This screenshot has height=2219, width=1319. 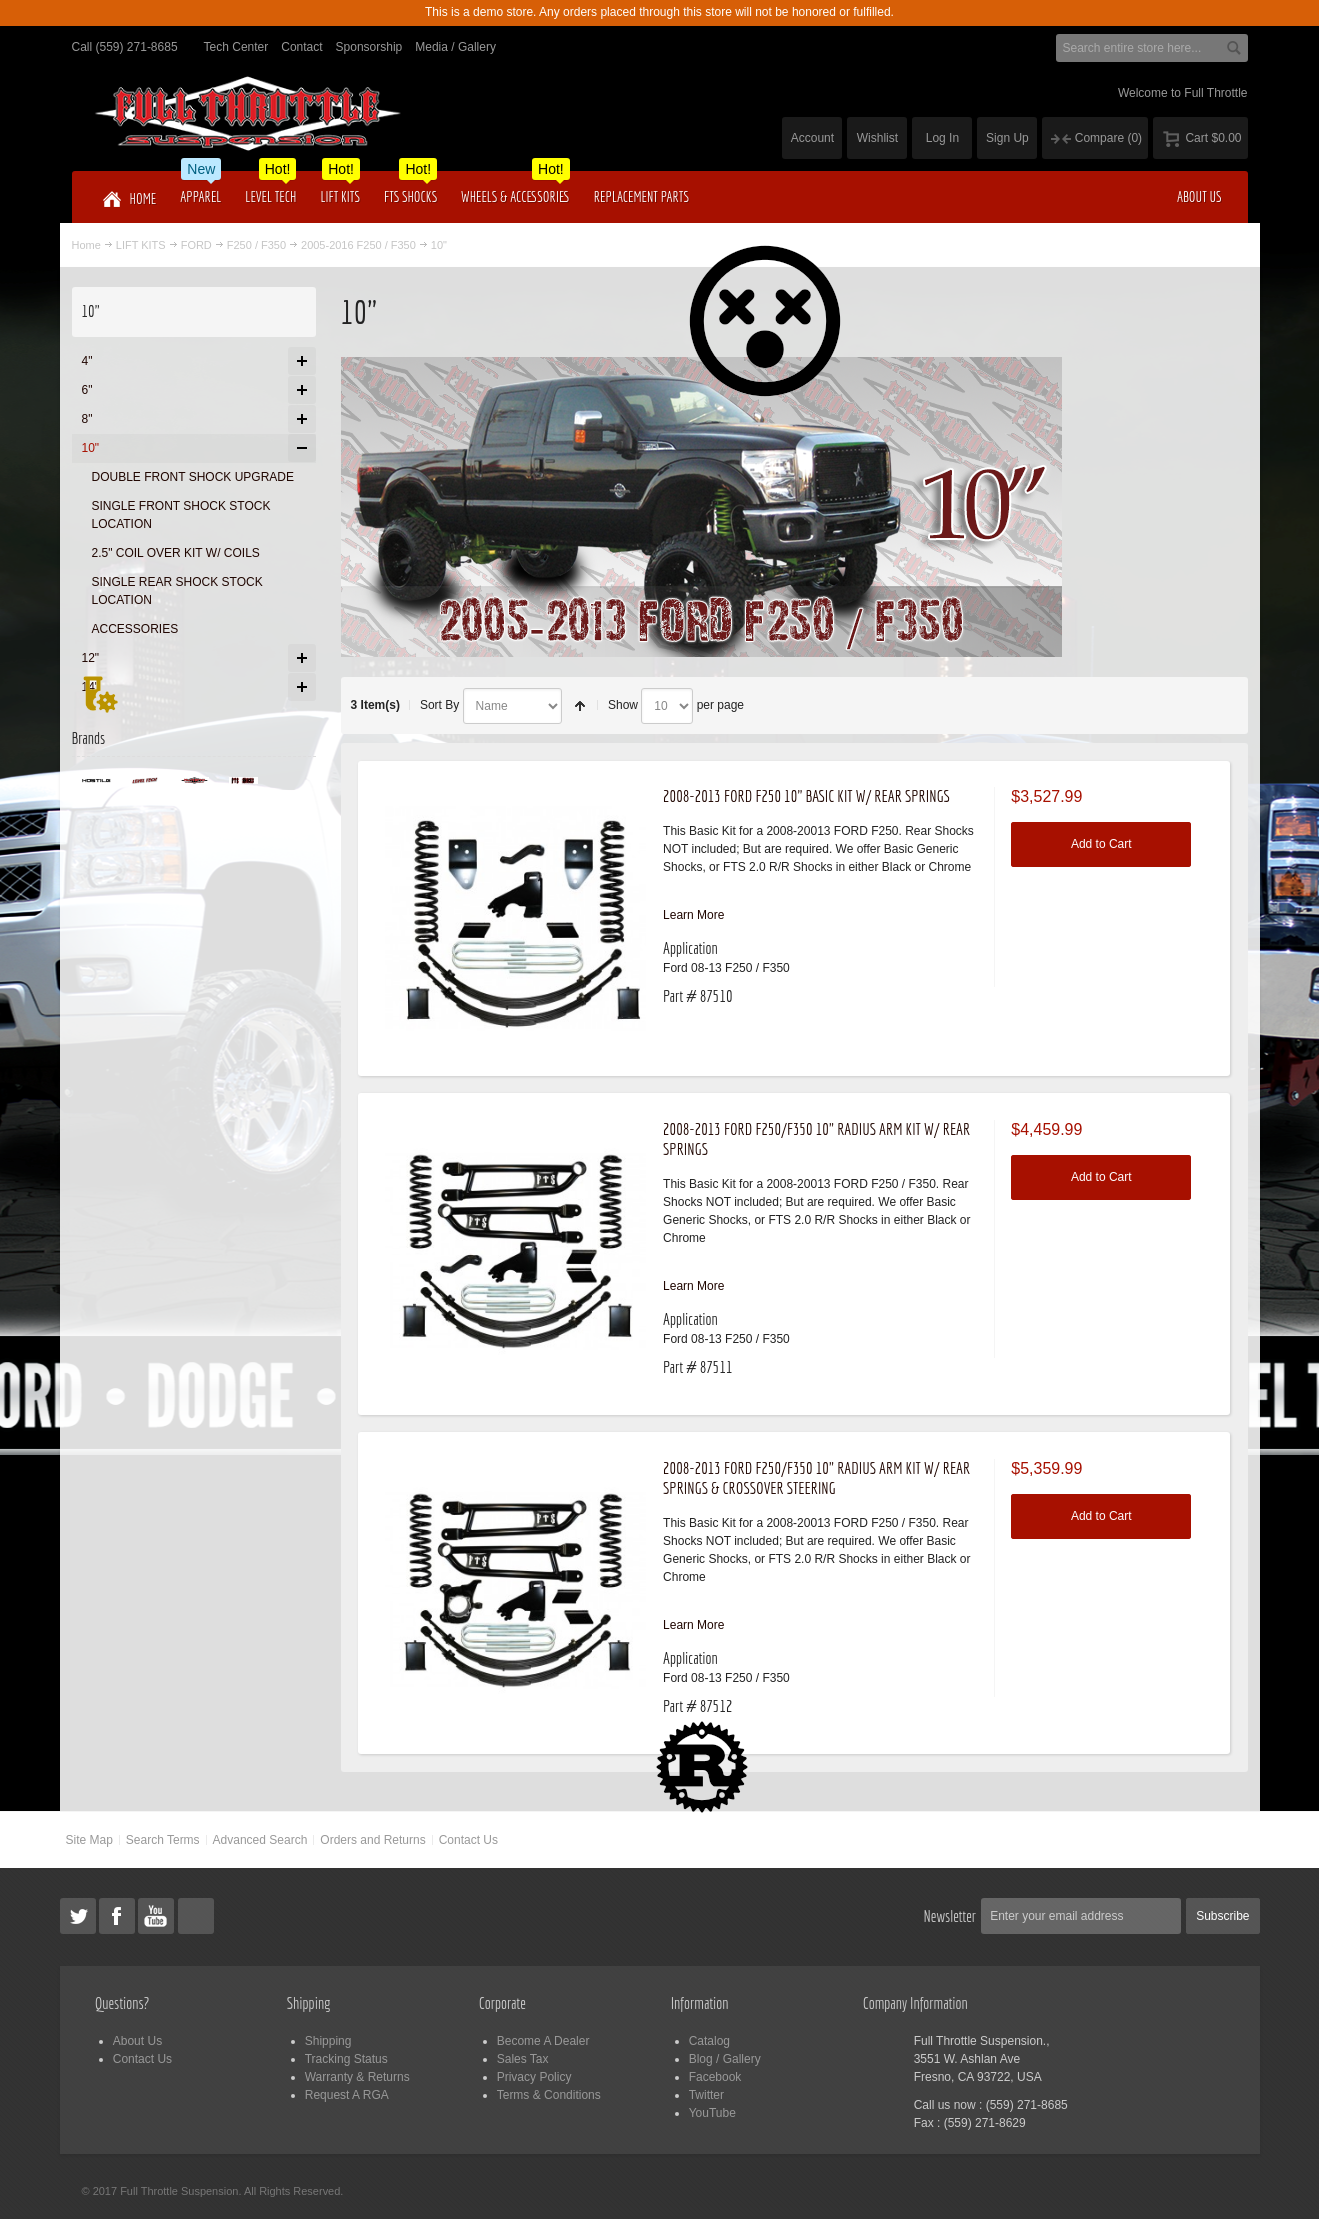 I want to click on indicates an error or system crash, so click(x=765, y=321).